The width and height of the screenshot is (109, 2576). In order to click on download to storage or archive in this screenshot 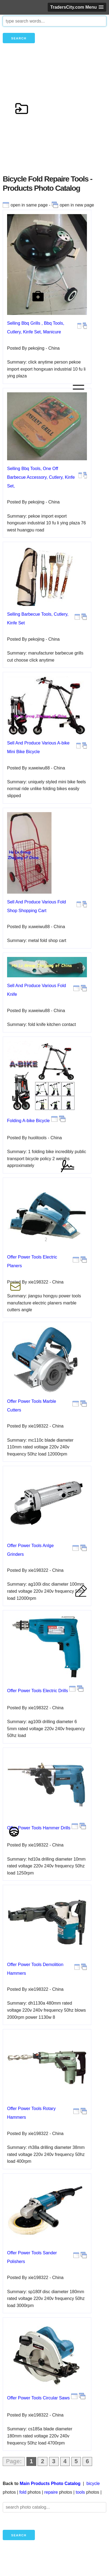, I will do `click(45, 1106)`.